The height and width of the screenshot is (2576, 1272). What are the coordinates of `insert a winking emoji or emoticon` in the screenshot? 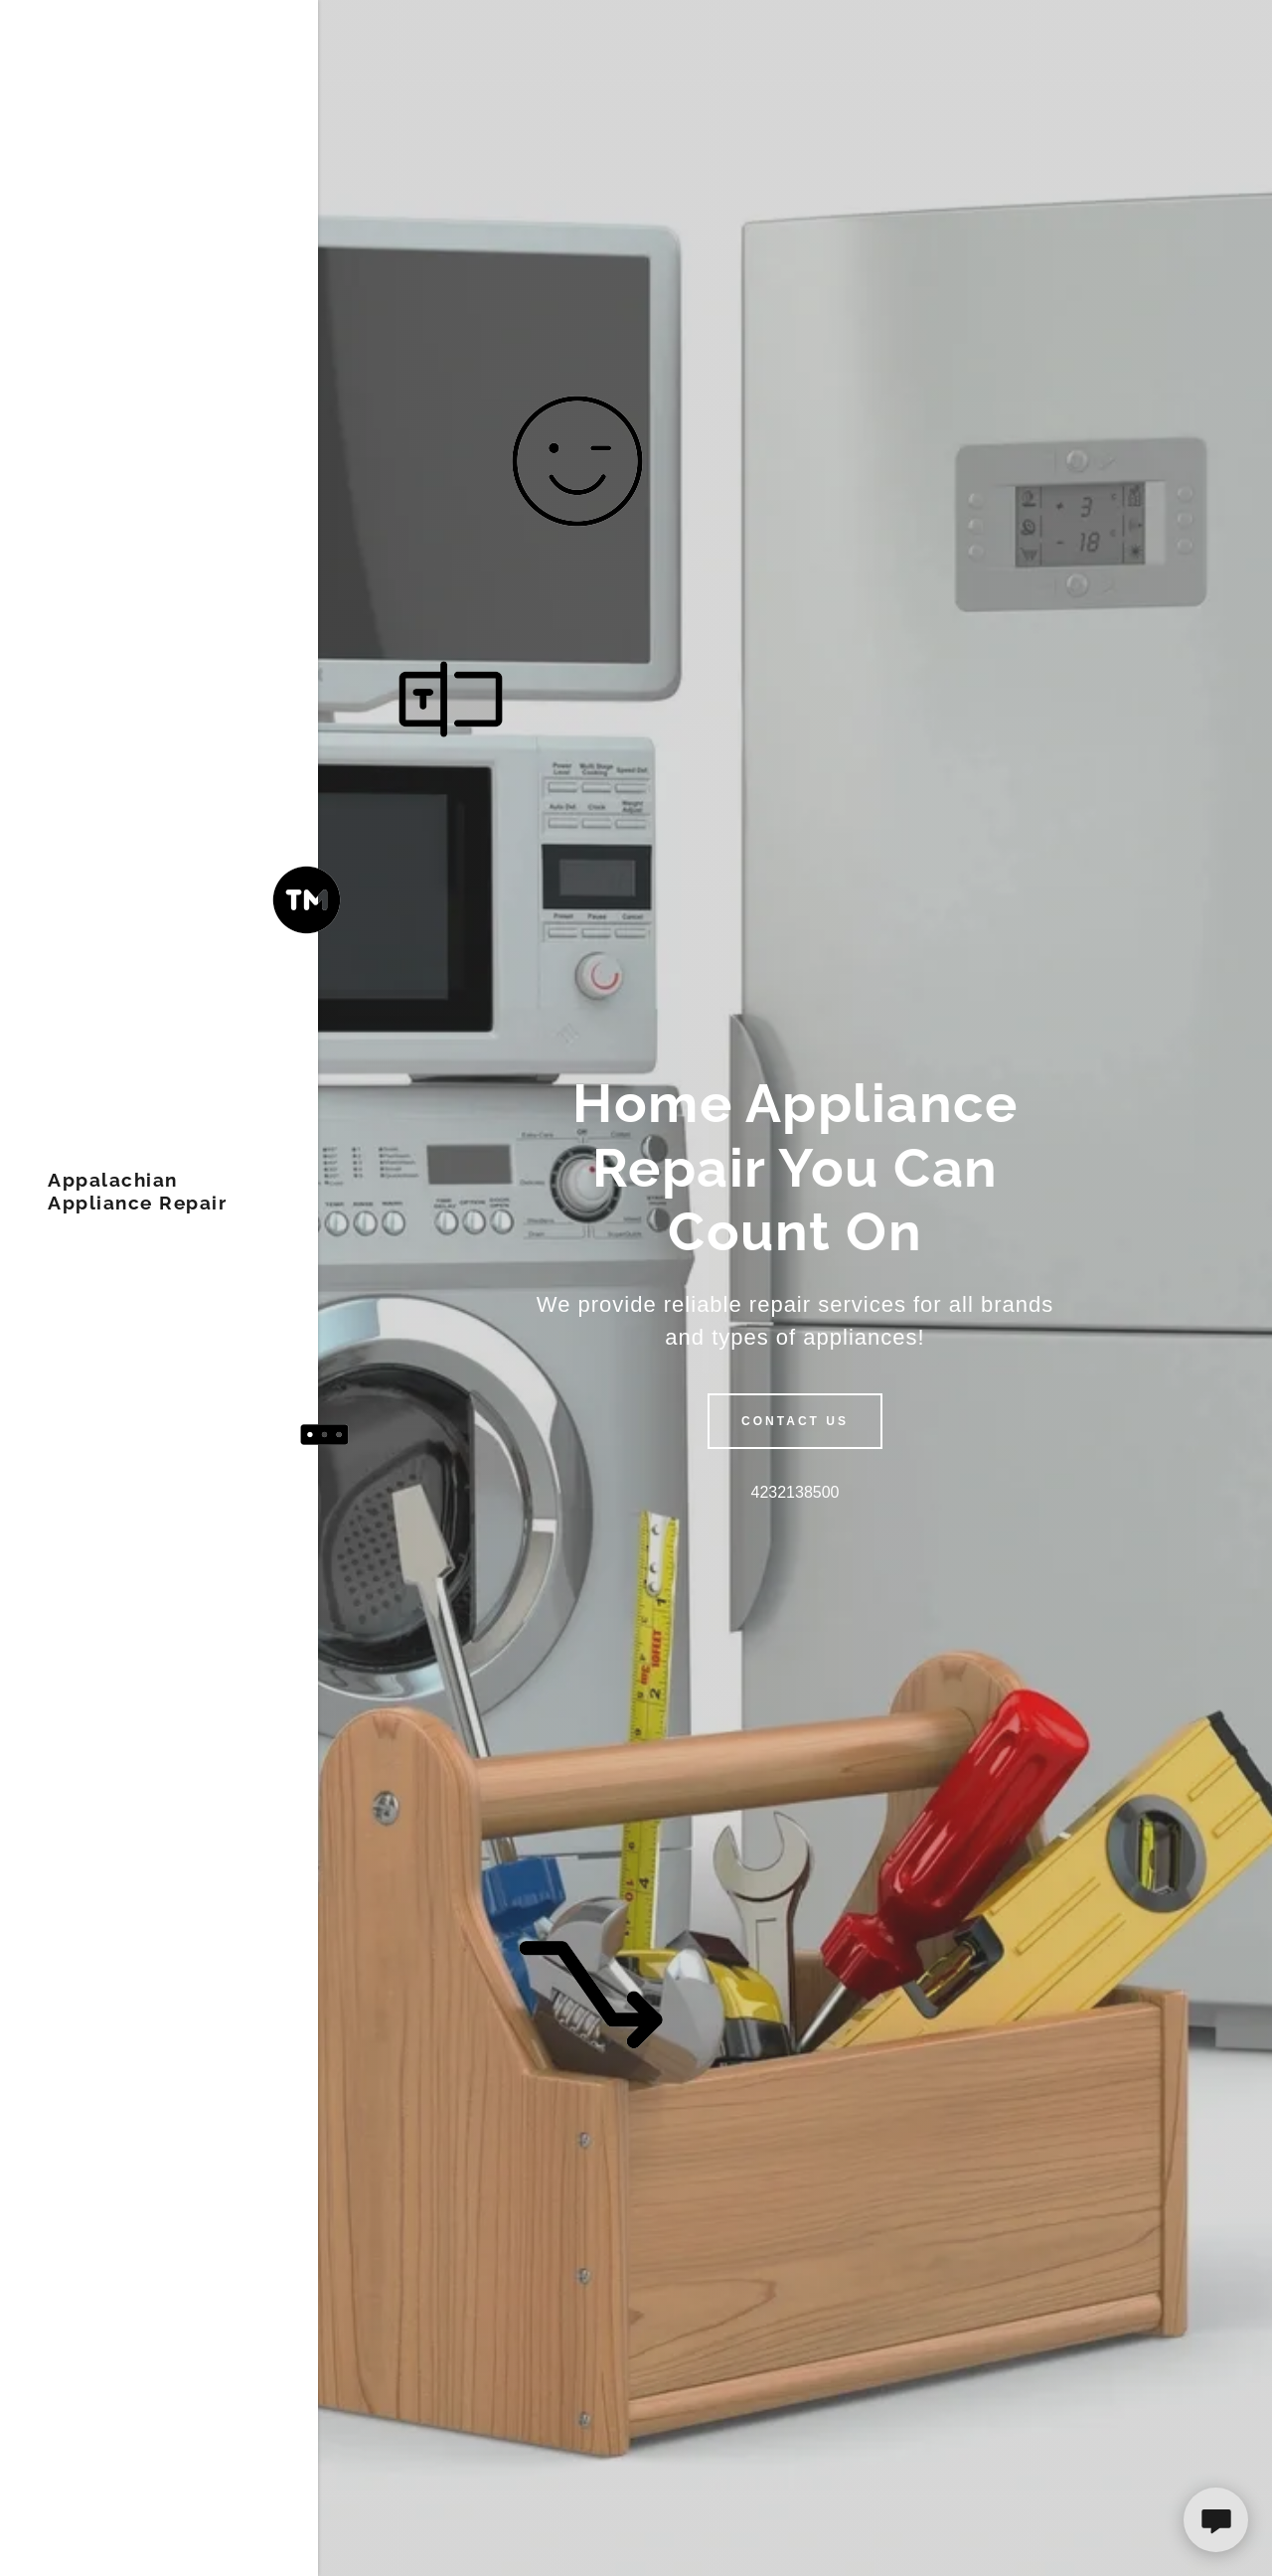 It's located at (577, 461).